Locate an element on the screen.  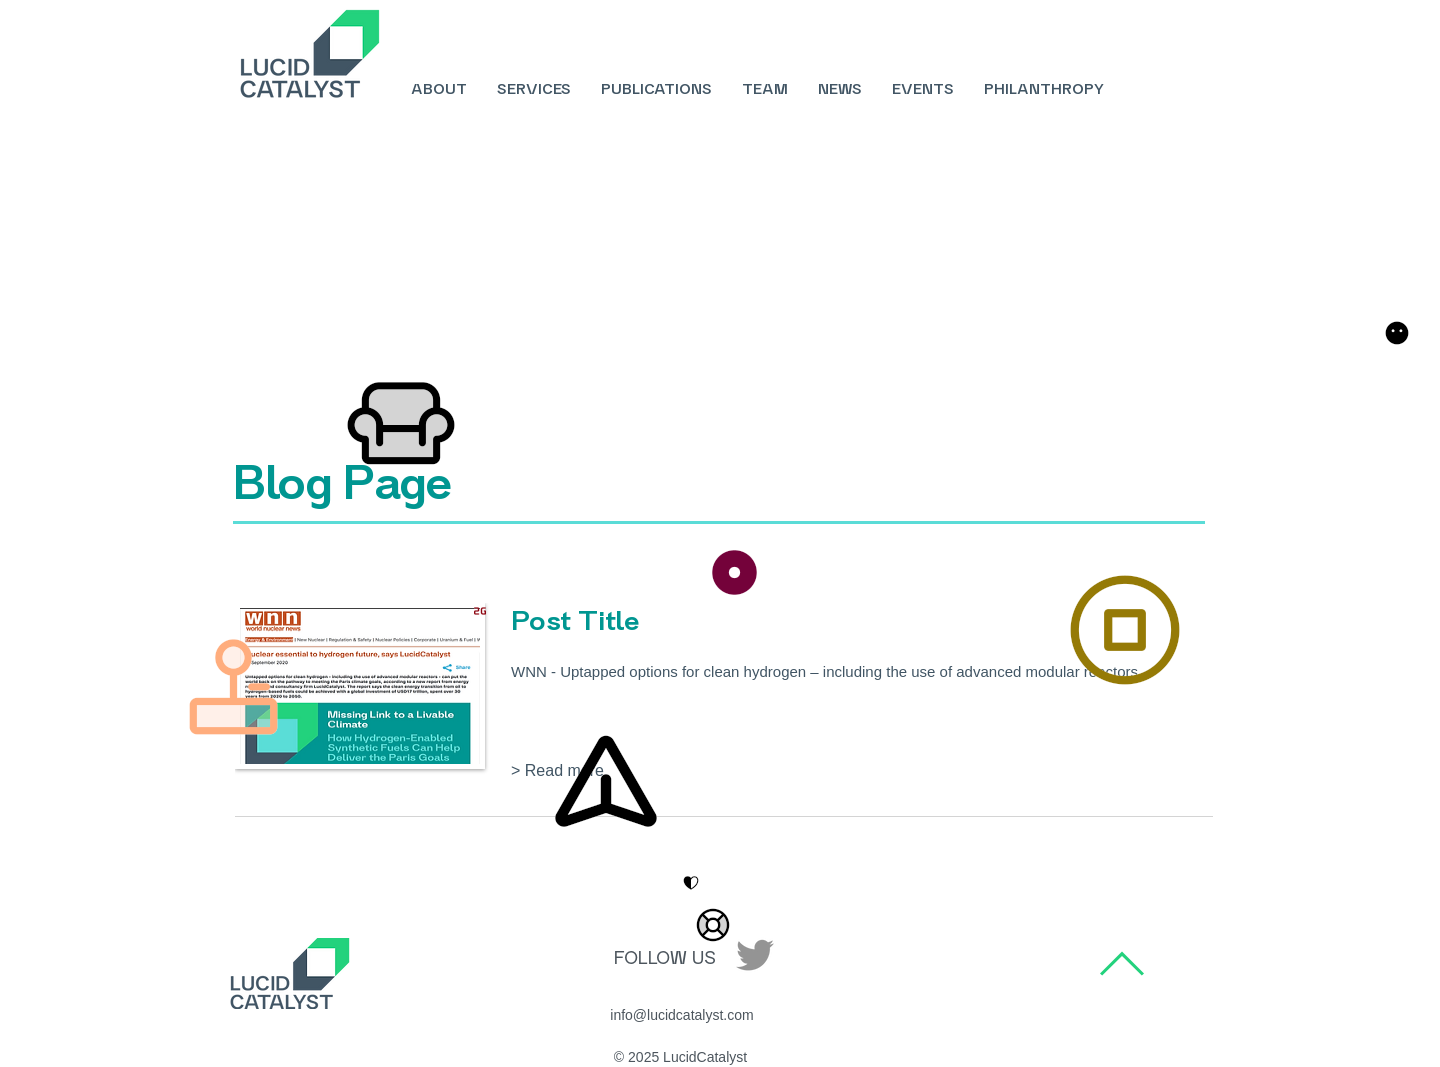
send a message or email is located at coordinates (606, 783).